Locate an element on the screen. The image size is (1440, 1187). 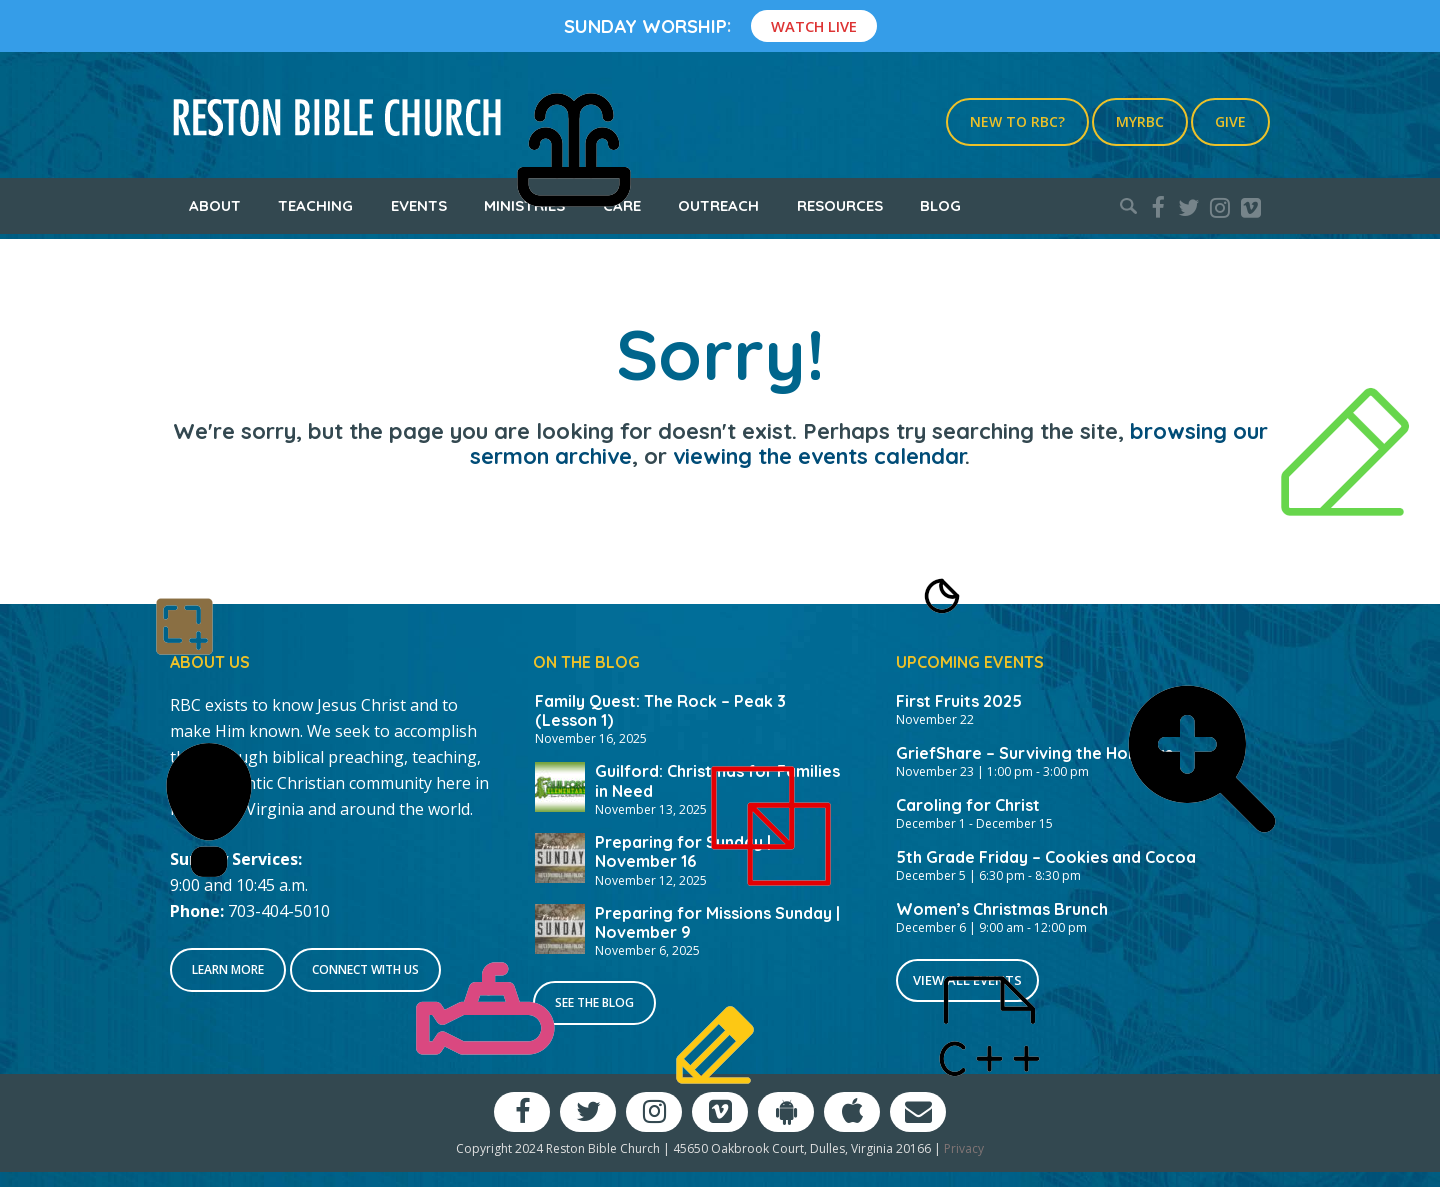
navigate to underwater or submarine-related content is located at coordinates (482, 1015).